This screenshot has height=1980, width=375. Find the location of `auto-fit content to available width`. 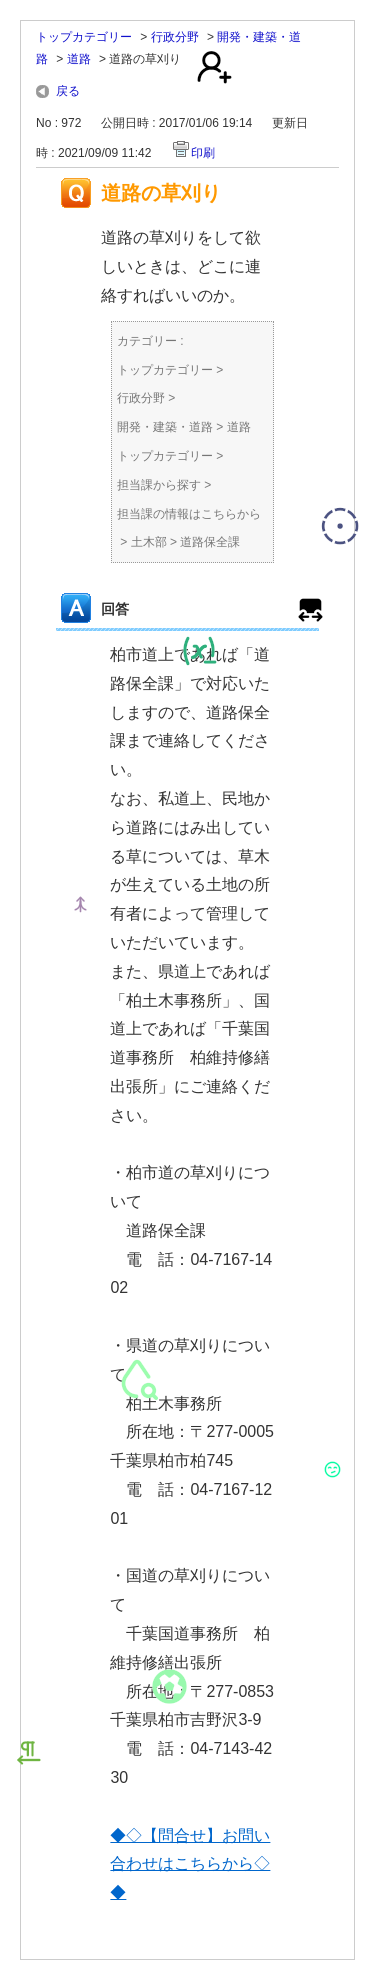

auto-fit content to available width is located at coordinates (310, 609).